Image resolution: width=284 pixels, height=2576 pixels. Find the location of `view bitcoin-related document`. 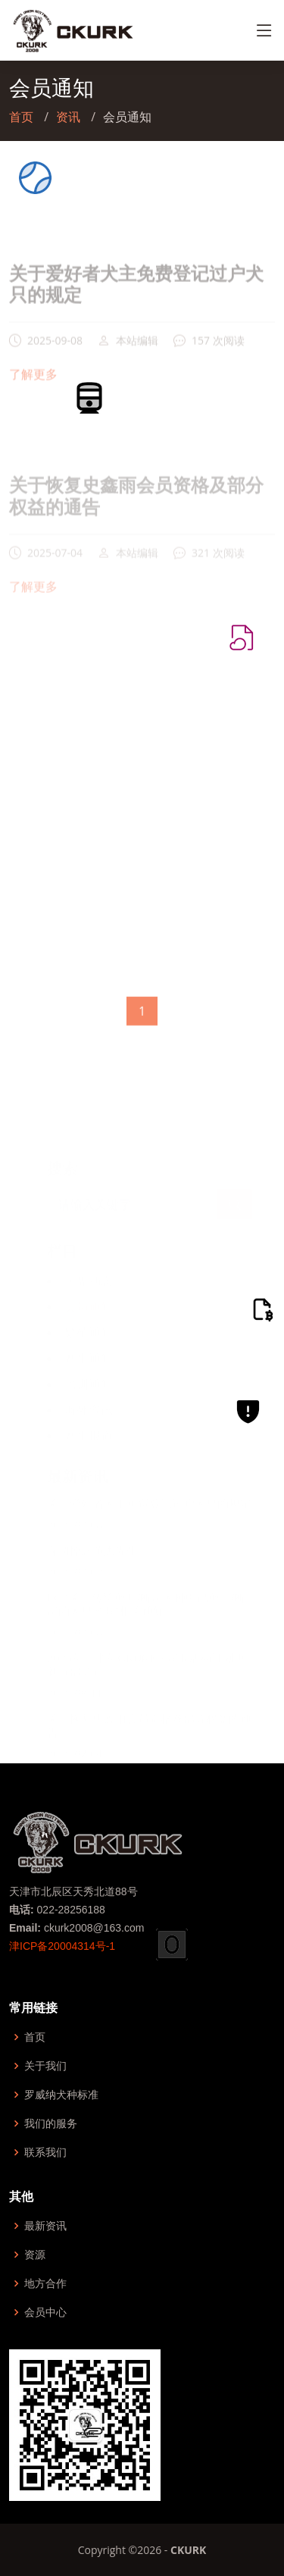

view bitcoin-related document is located at coordinates (262, 1309).